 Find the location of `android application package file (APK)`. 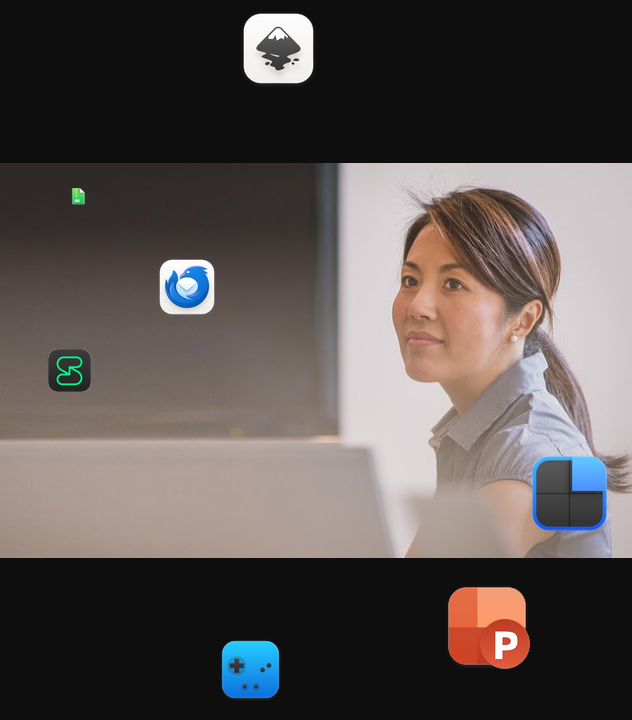

android application package file (APK) is located at coordinates (78, 196).